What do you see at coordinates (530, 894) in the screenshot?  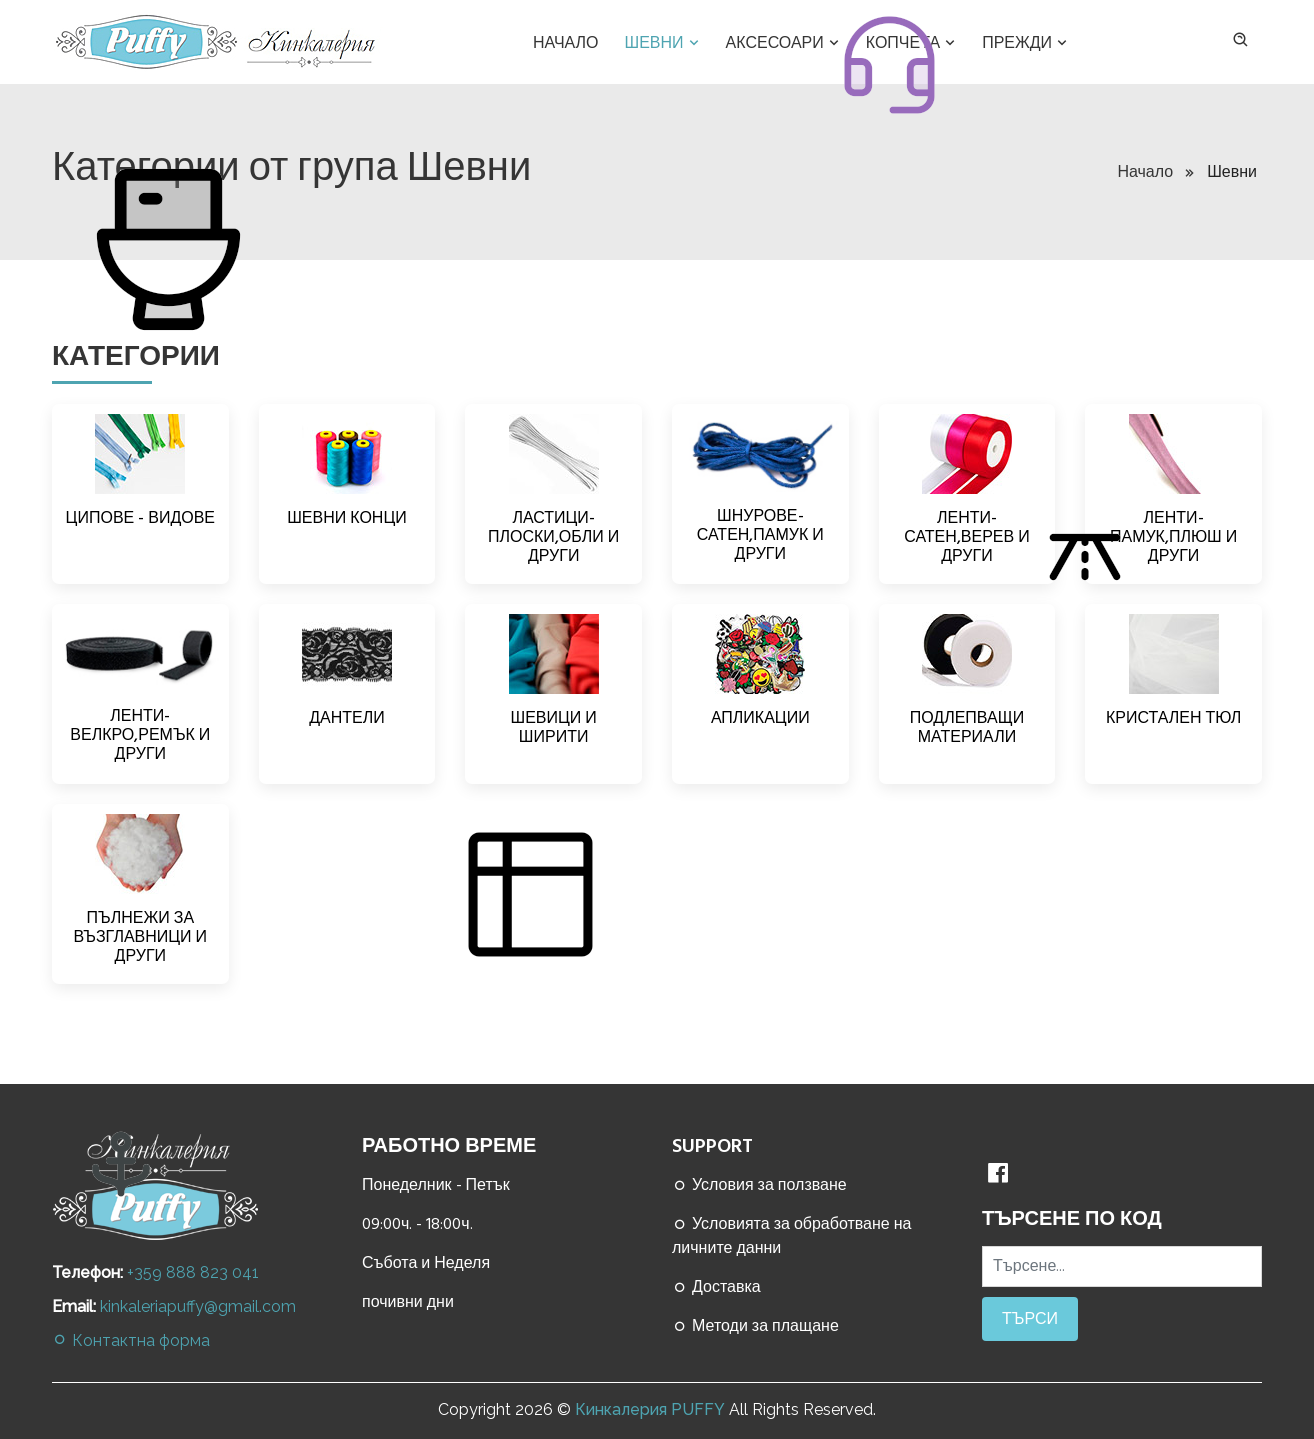 I see `view data in table format` at bounding box center [530, 894].